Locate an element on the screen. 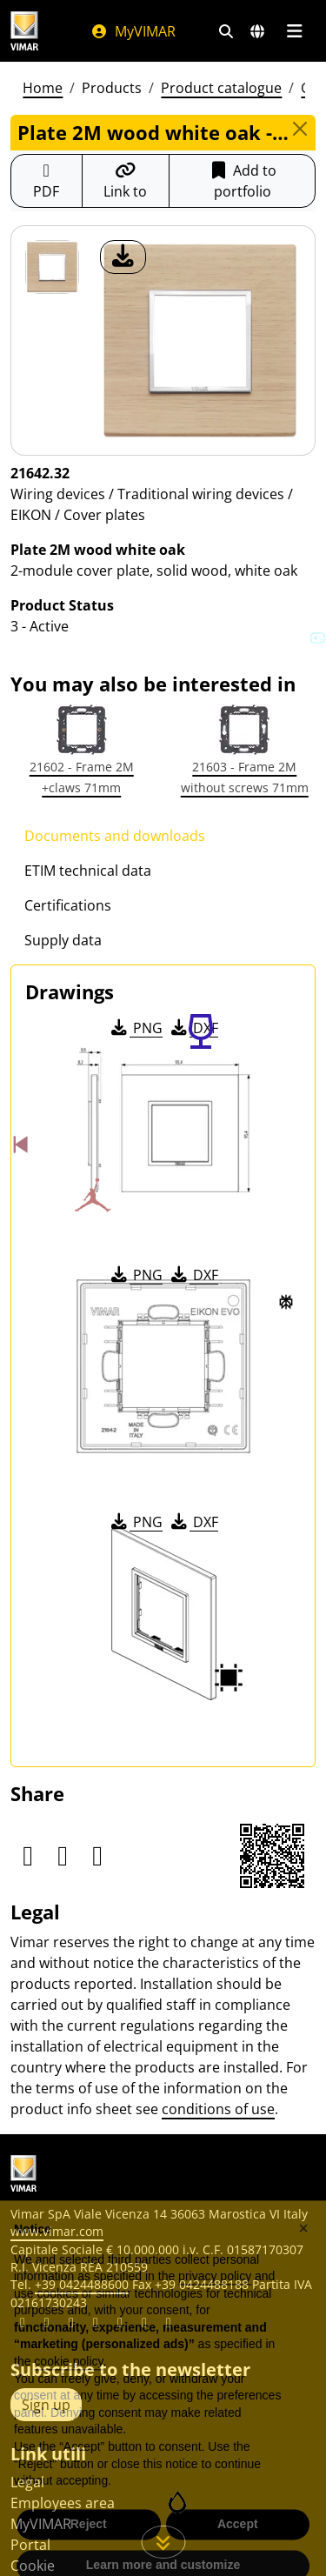  skip to previous track is located at coordinates (20, 1145).